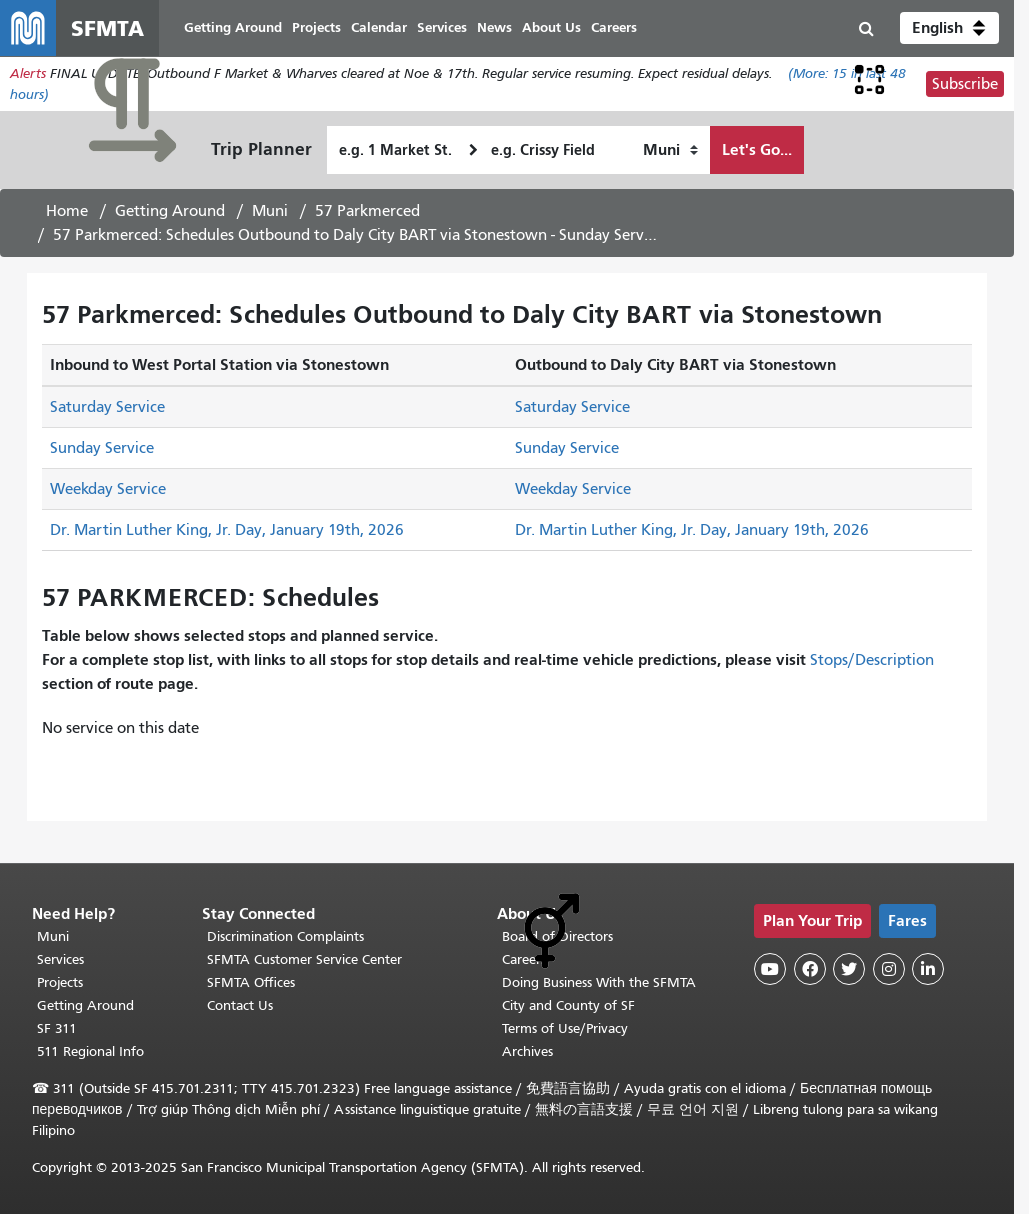 This screenshot has height=1214, width=1029. What do you see at coordinates (545, 931) in the screenshot?
I see `indicates gender options or settings` at bounding box center [545, 931].